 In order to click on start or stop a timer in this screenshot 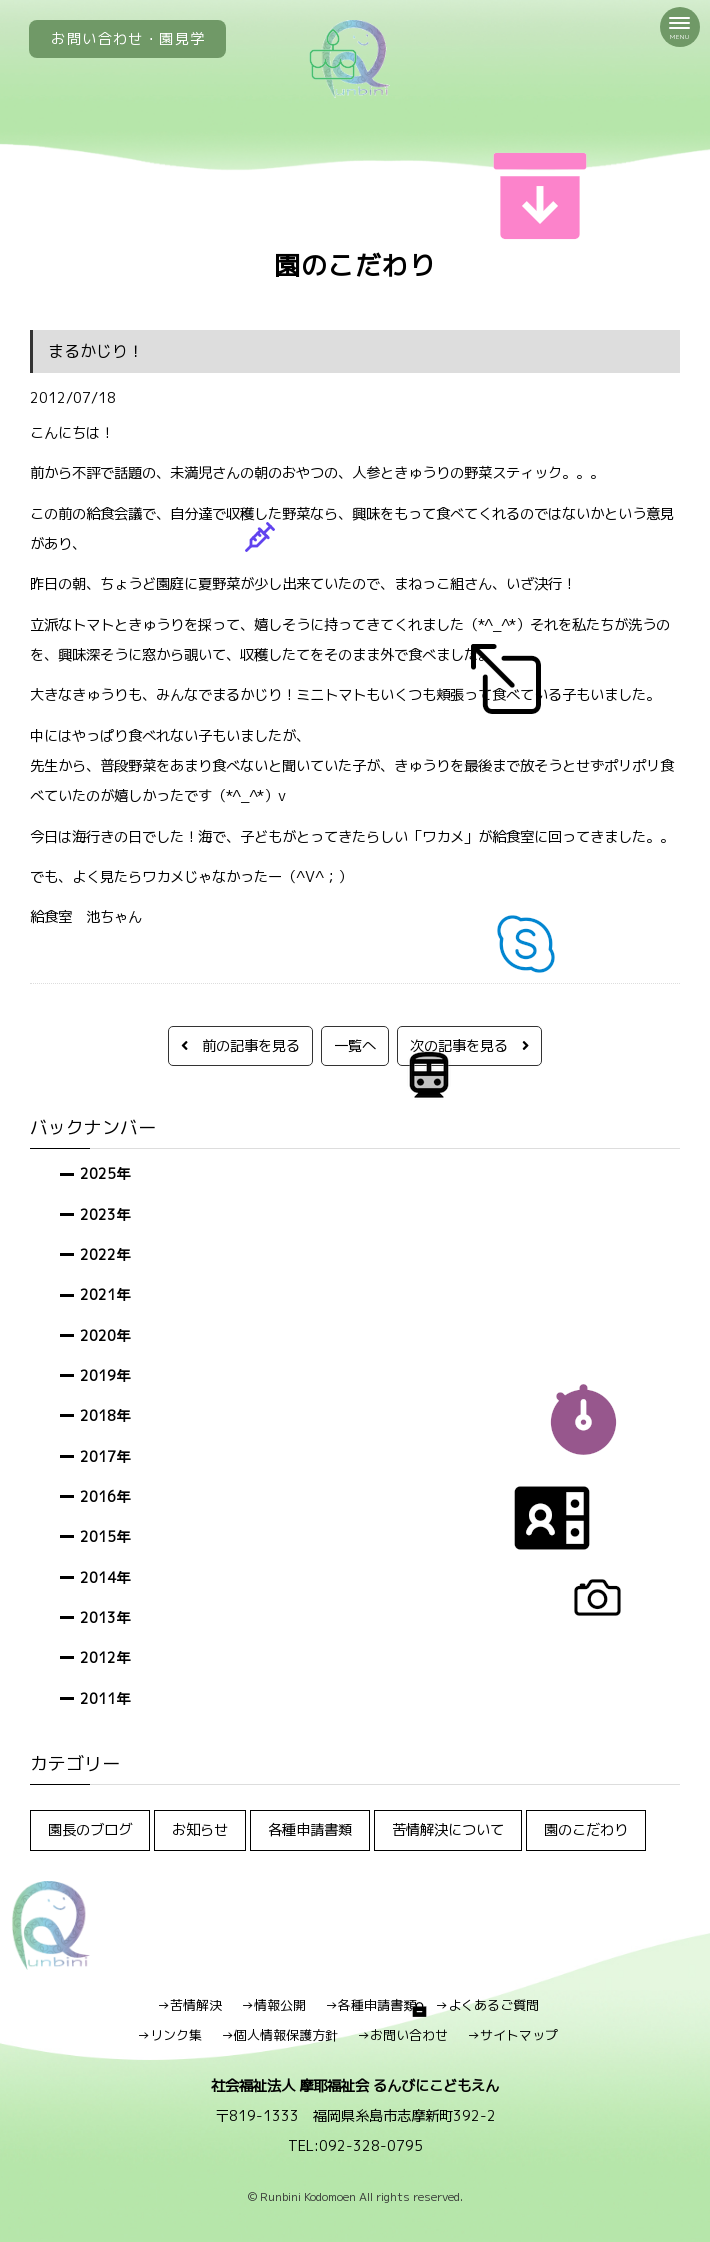, I will do `click(583, 1419)`.